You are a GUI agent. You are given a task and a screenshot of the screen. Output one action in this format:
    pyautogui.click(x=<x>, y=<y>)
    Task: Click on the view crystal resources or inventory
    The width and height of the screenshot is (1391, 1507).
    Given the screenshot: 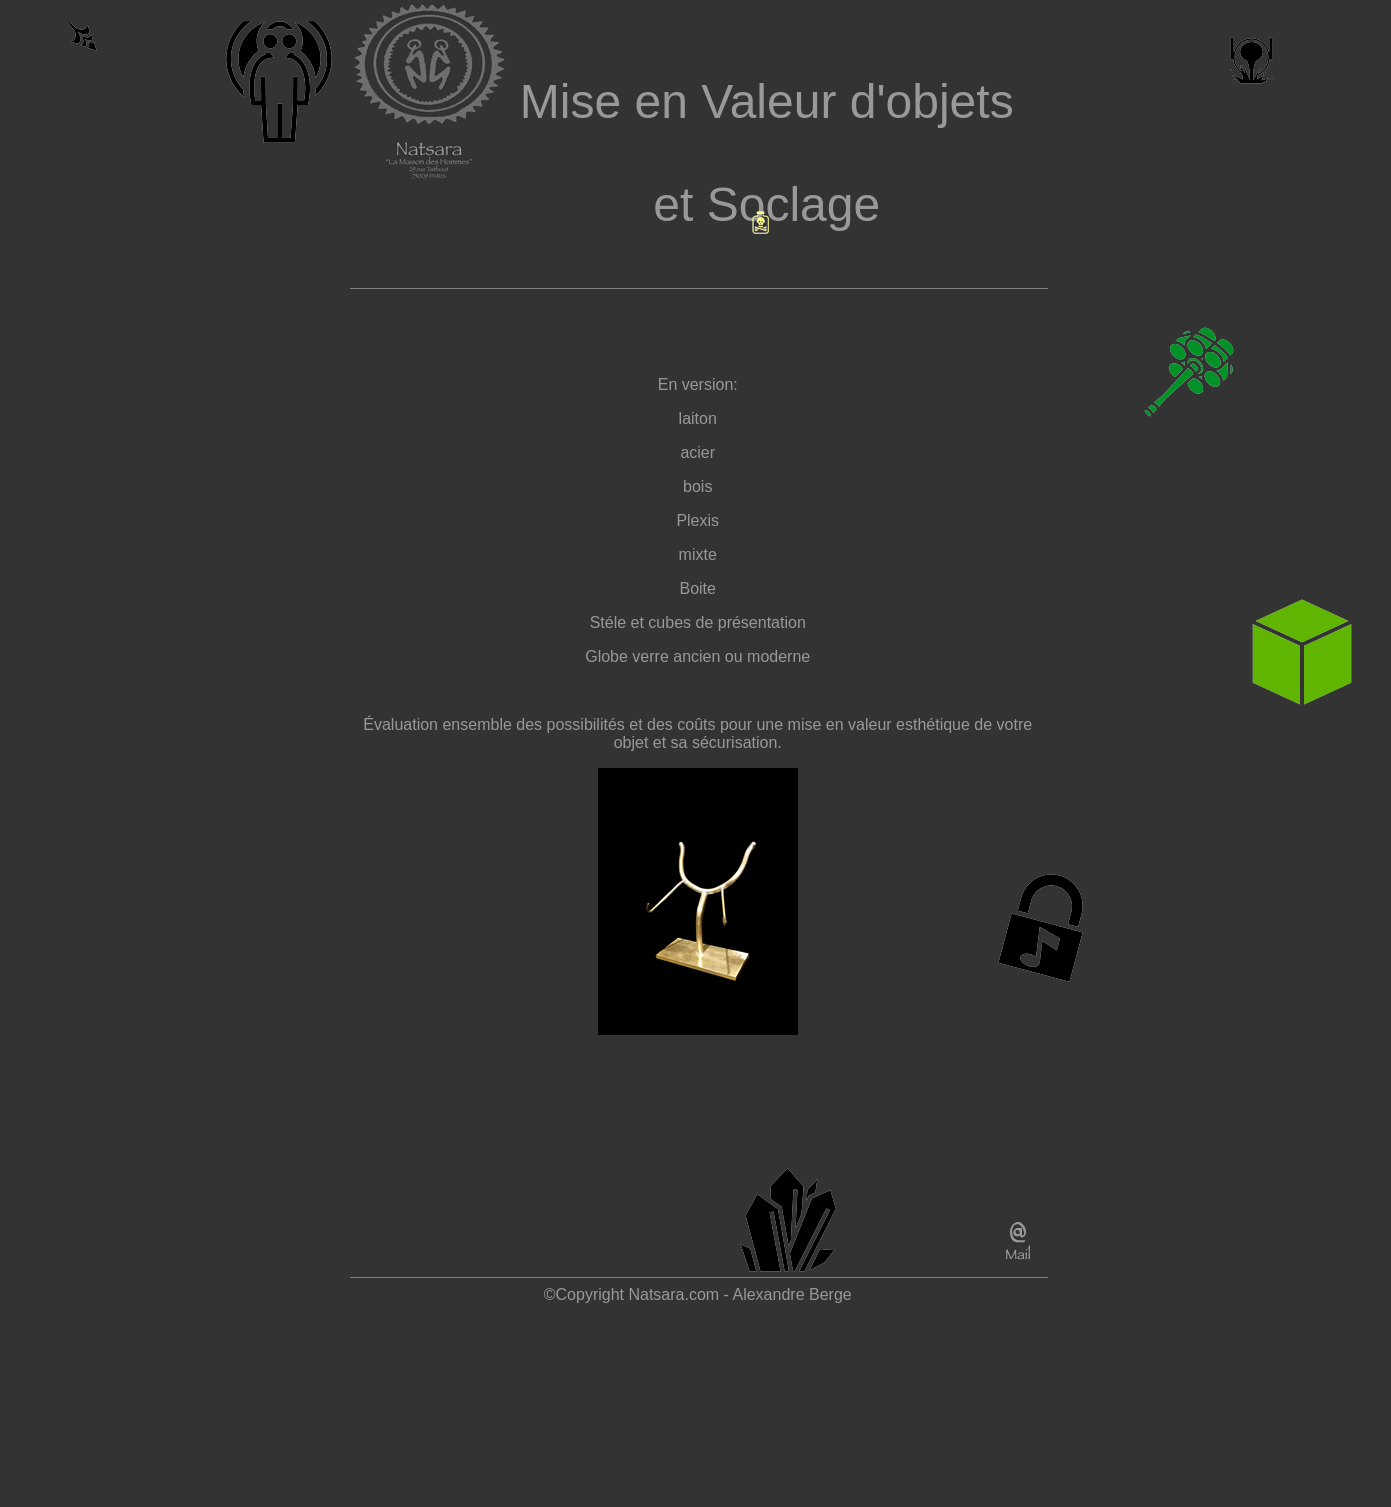 What is the action you would take?
    pyautogui.click(x=788, y=1220)
    